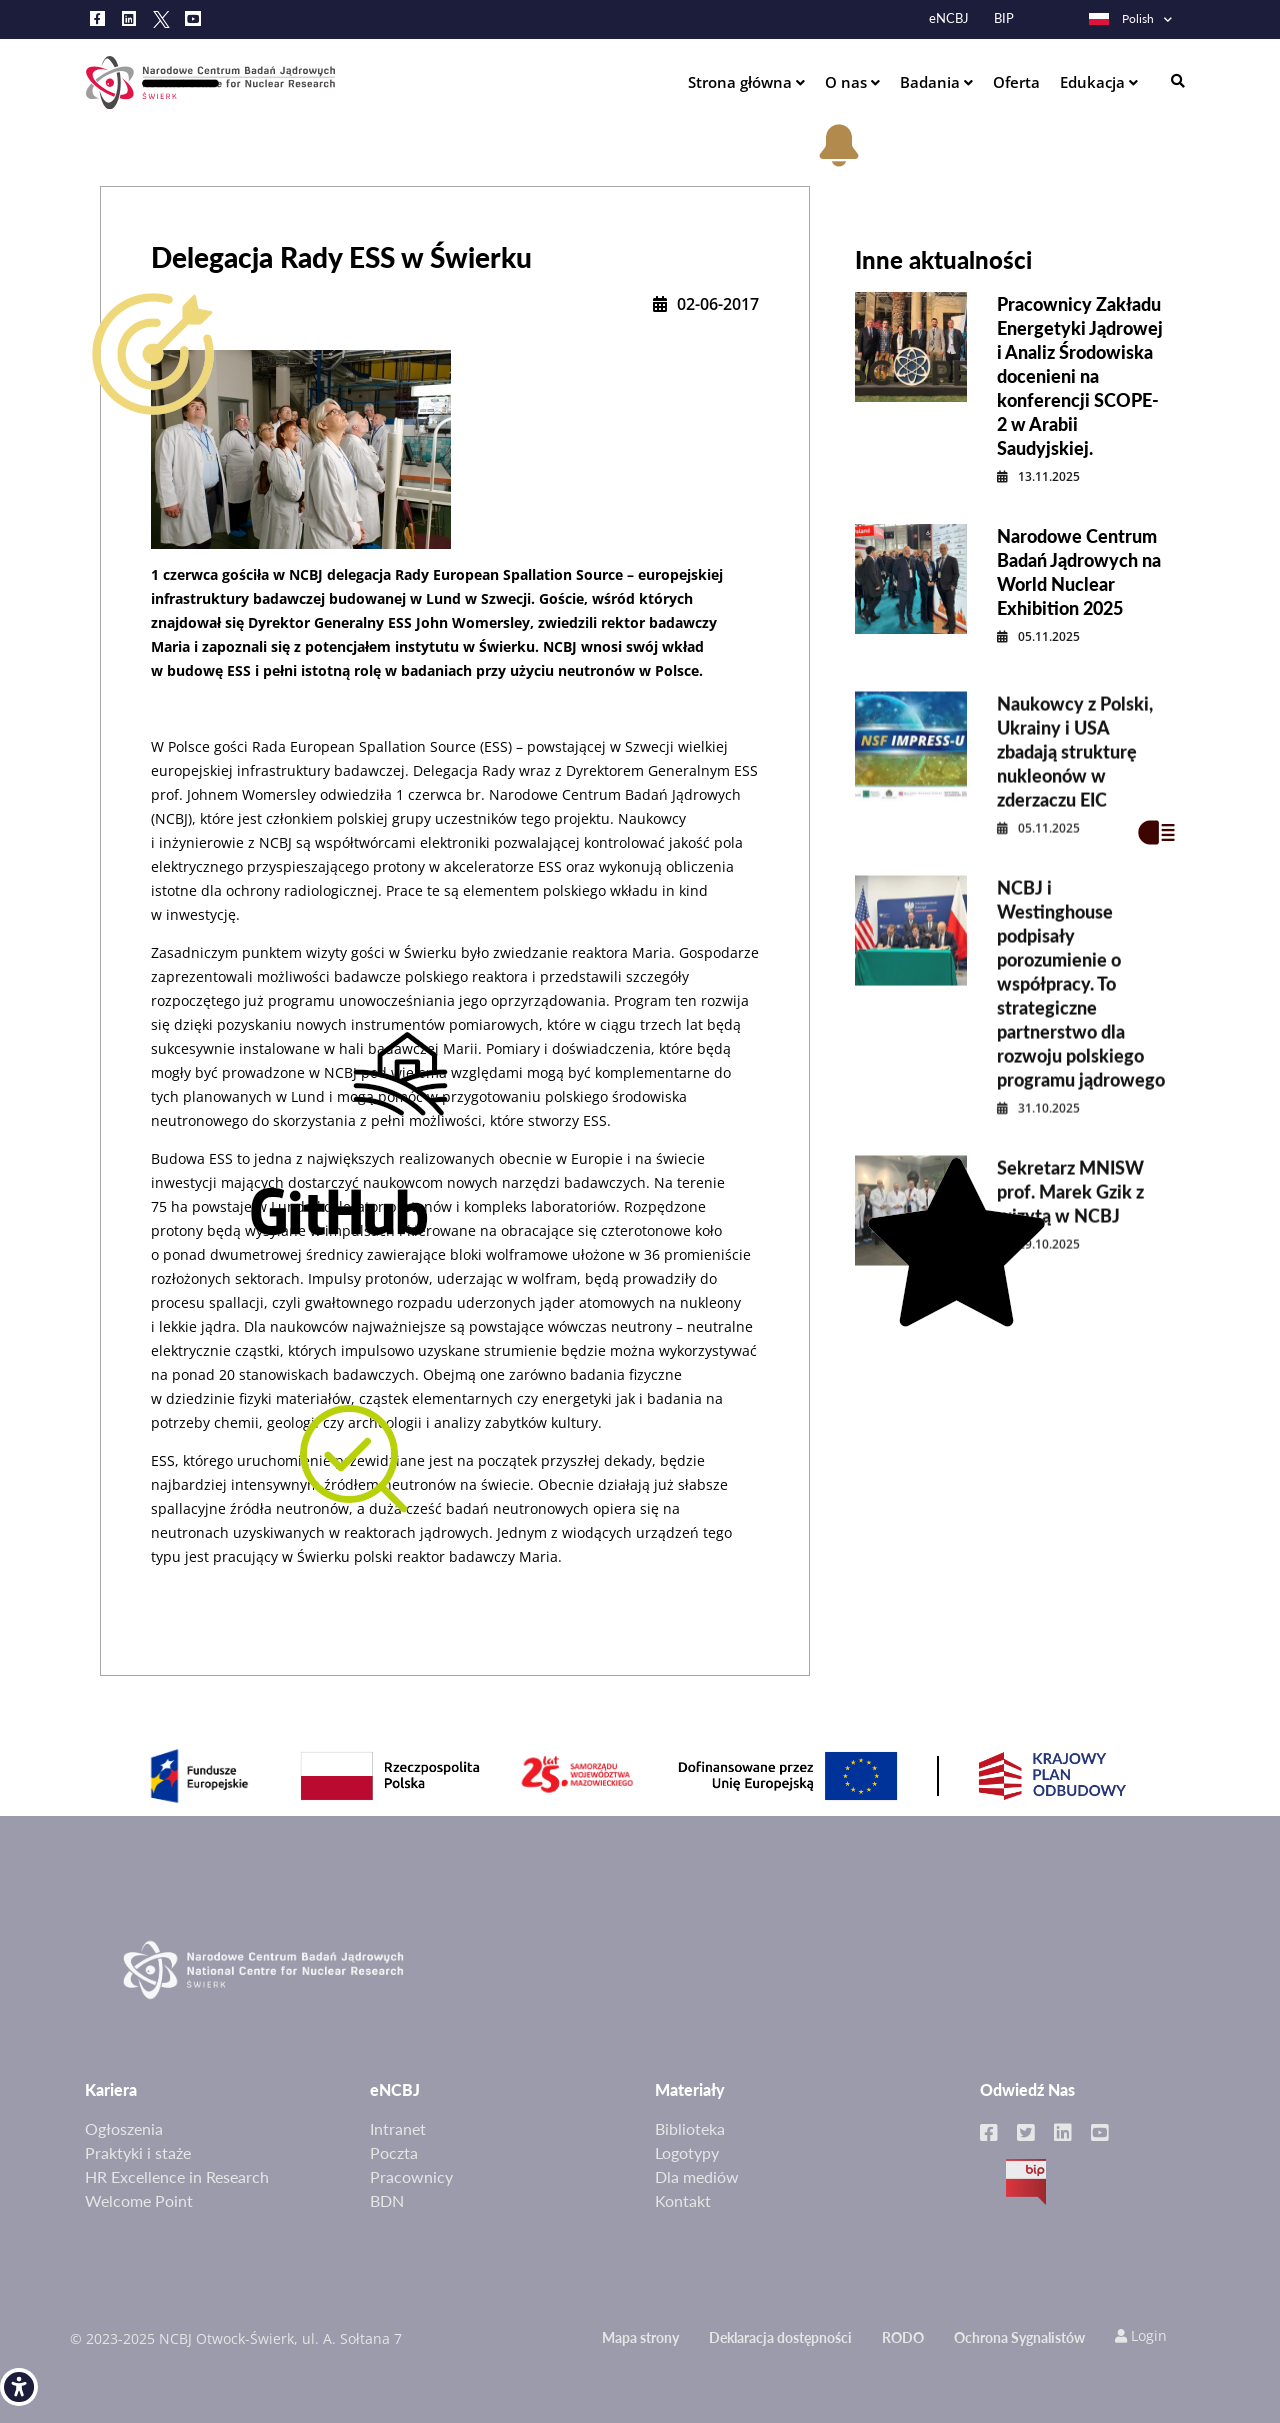  What do you see at coordinates (153, 354) in the screenshot?
I see `set or view your goals` at bounding box center [153, 354].